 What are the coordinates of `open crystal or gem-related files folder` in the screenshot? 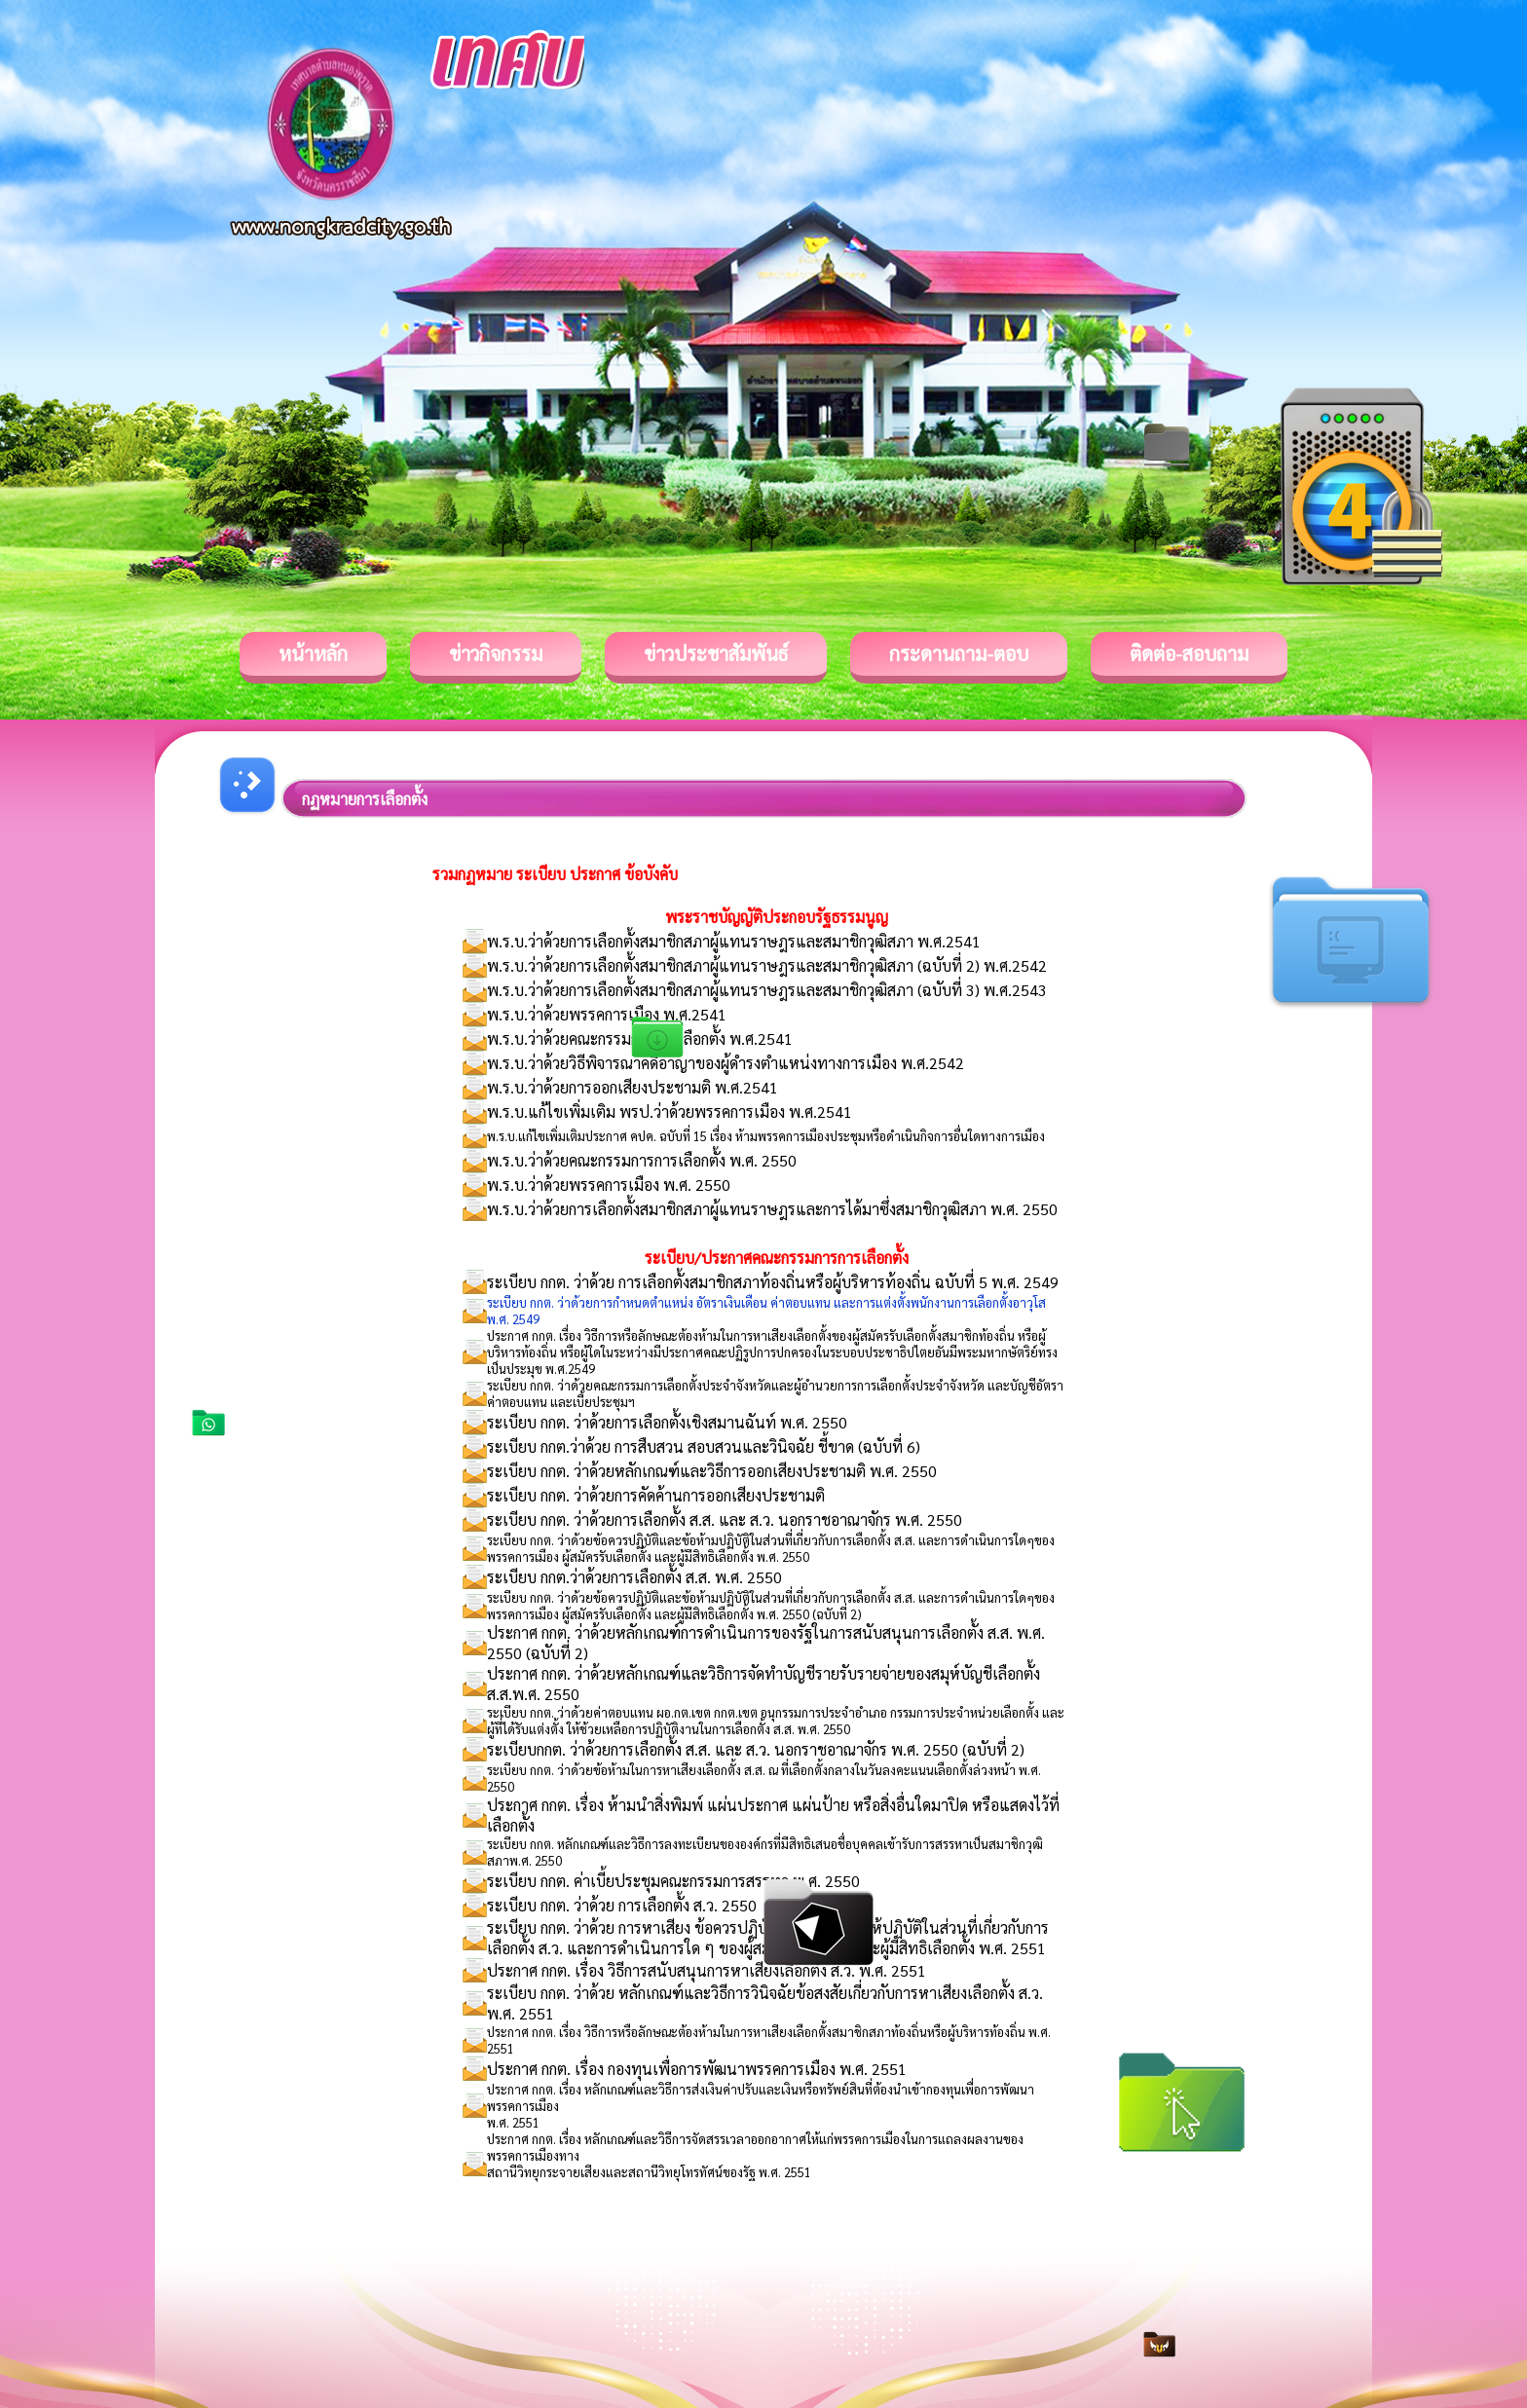 It's located at (818, 1925).